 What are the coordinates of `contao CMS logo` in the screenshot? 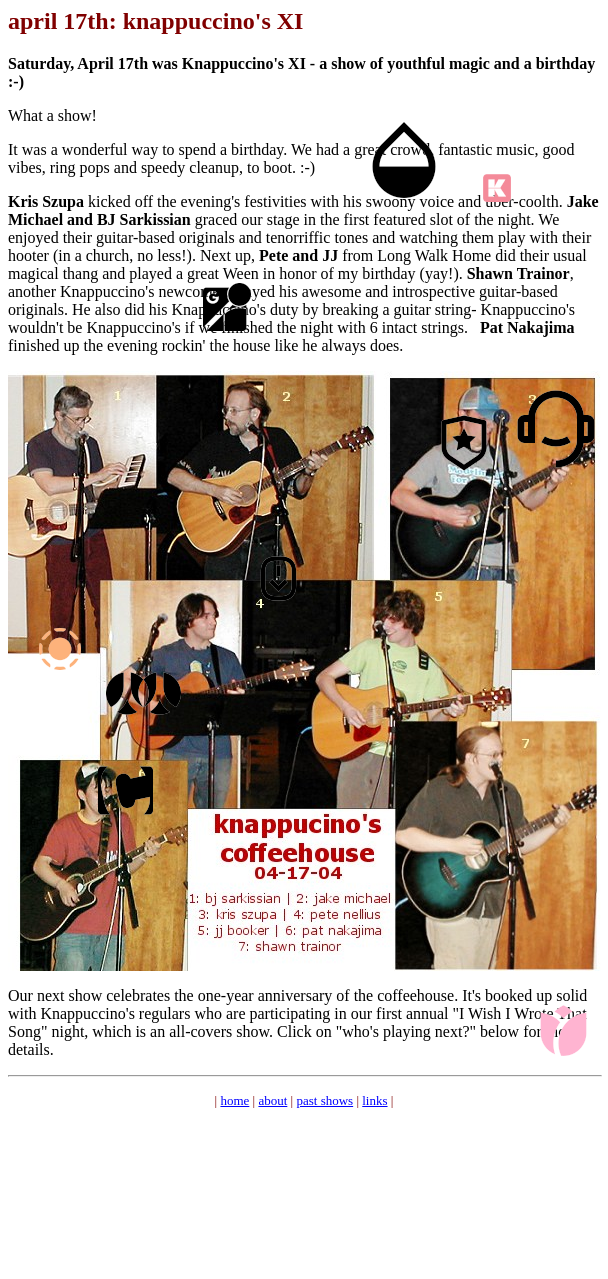 It's located at (125, 790).